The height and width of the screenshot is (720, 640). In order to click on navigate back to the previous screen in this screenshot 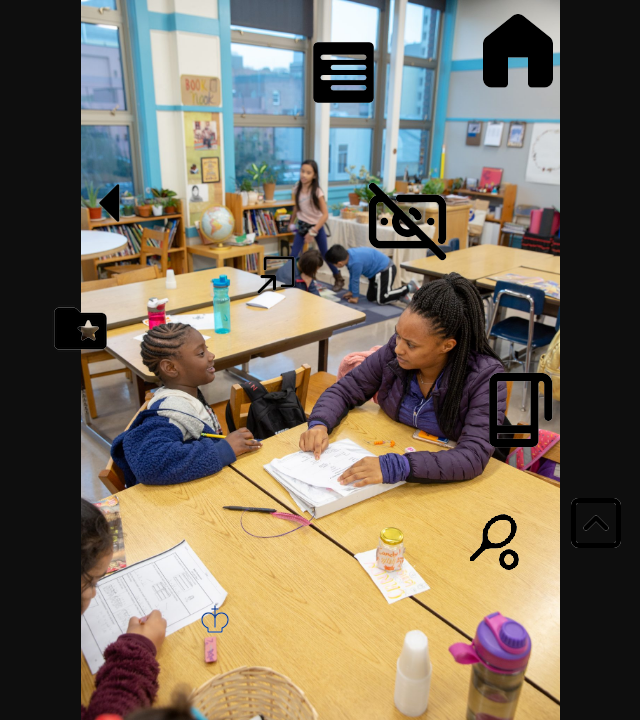, I will do `click(109, 203)`.